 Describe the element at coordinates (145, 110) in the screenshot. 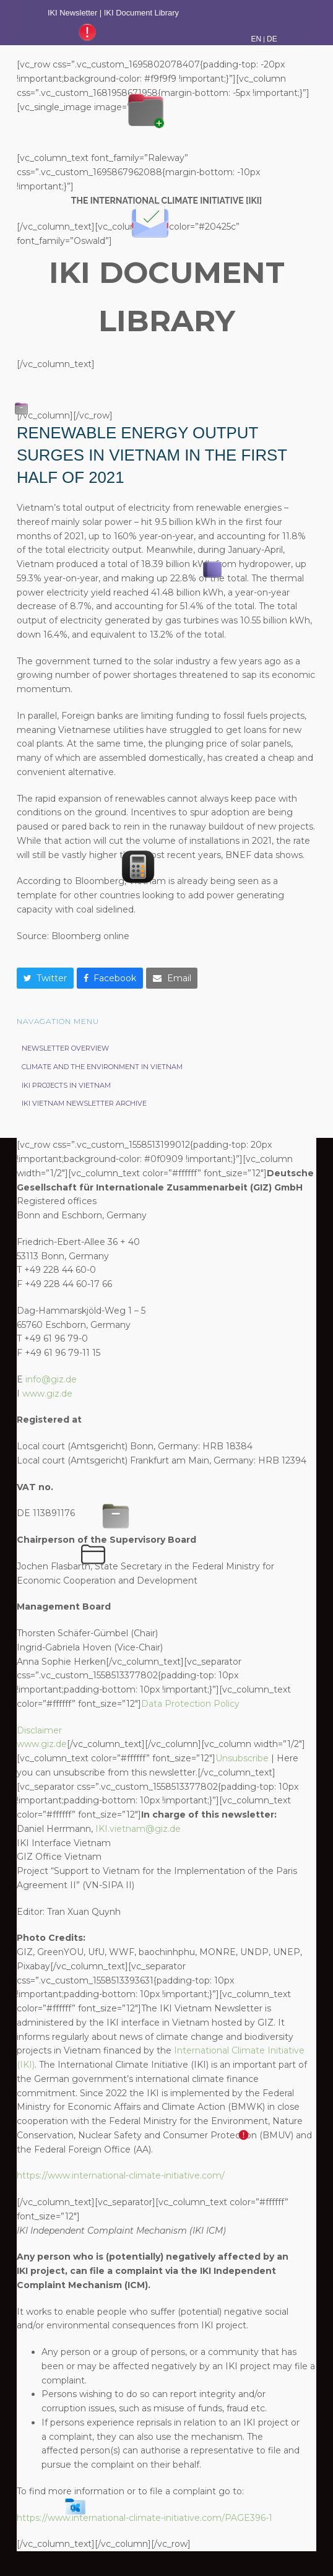

I see `create a new folder` at that location.